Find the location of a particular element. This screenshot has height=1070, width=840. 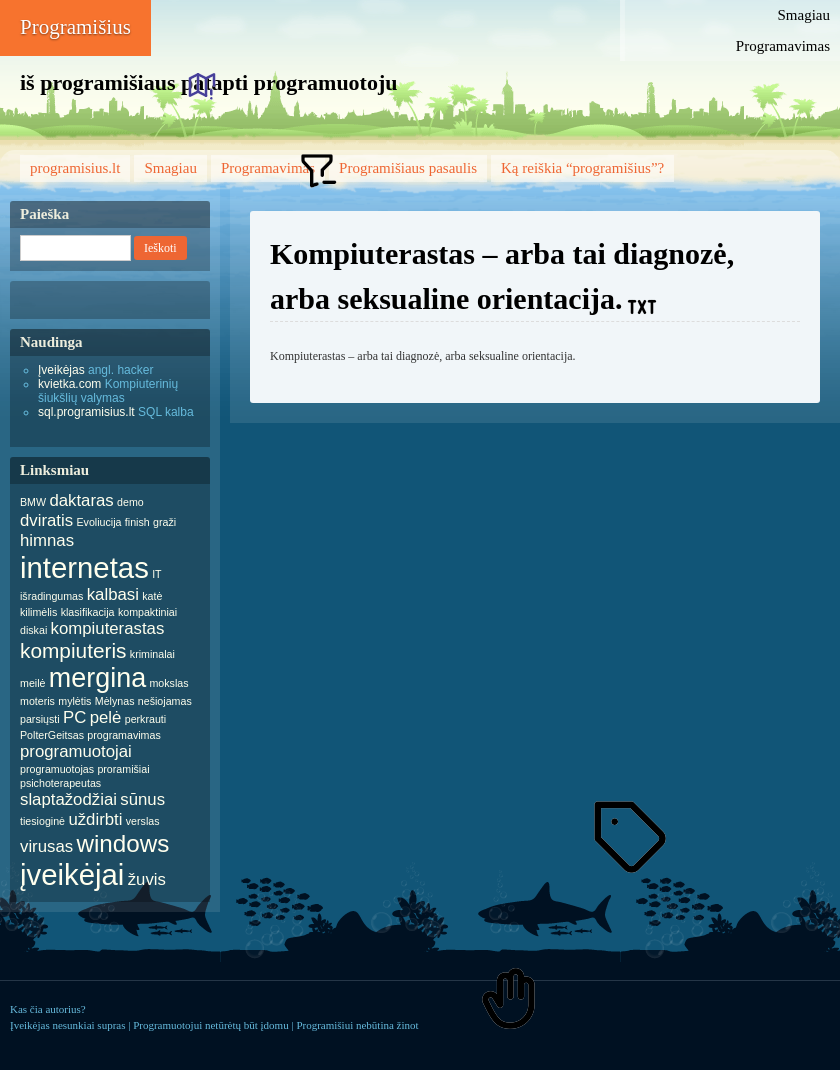

remove a filter from current view is located at coordinates (317, 170).